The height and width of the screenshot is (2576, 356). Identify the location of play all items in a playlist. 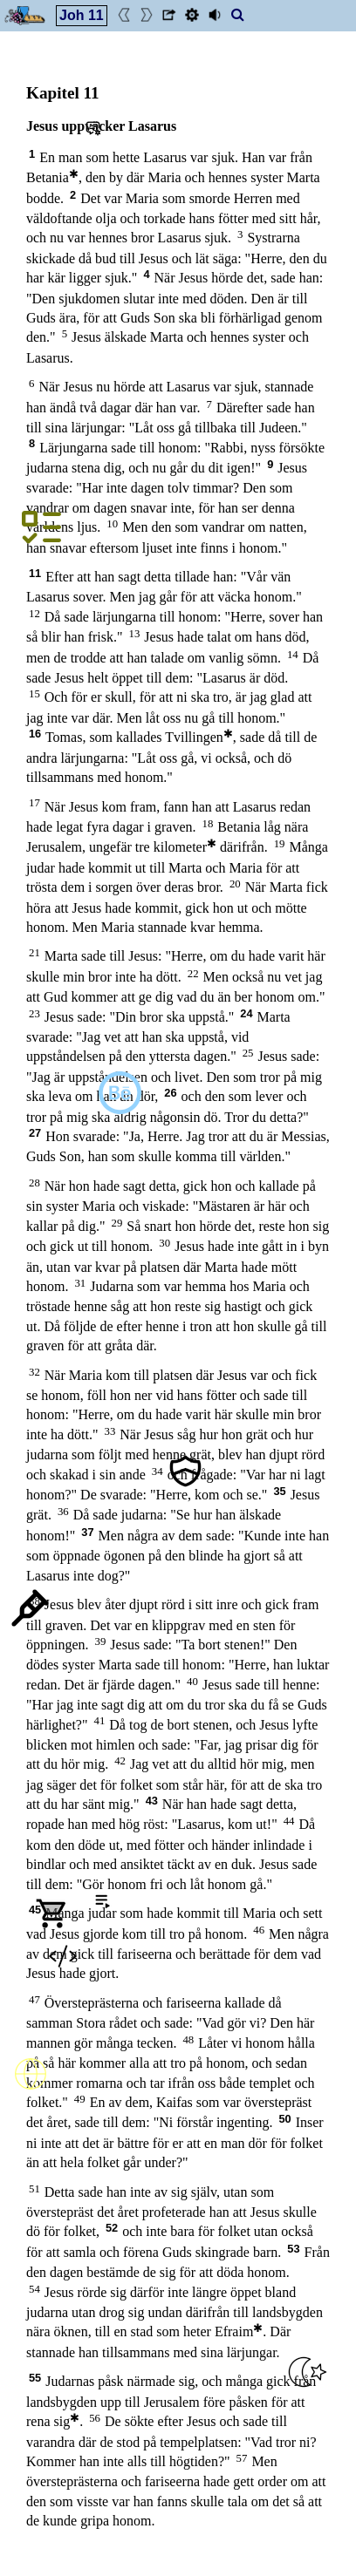
(103, 1900).